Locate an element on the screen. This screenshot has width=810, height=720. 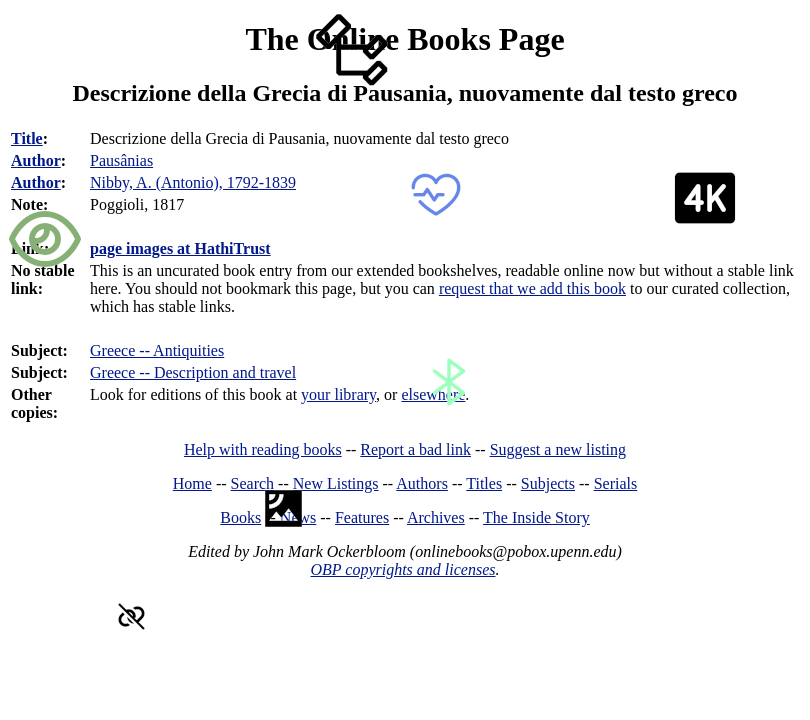
indicates a class definition in code is located at coordinates (352, 50).